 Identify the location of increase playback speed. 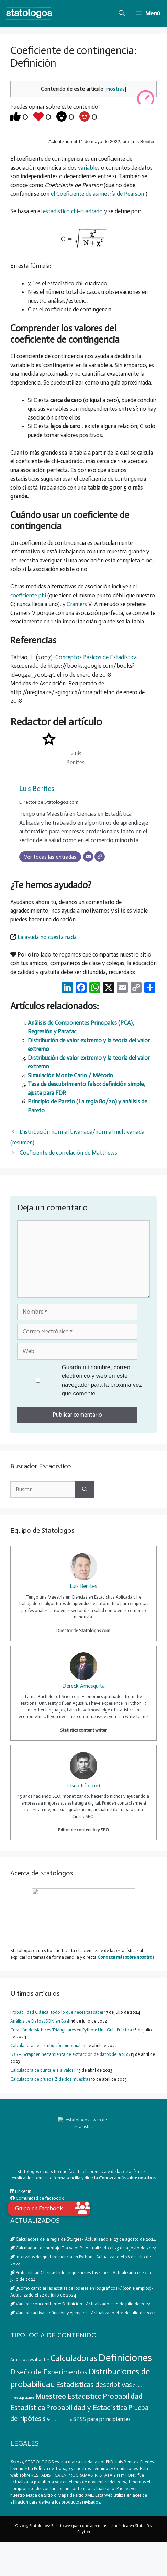
(146, 98).